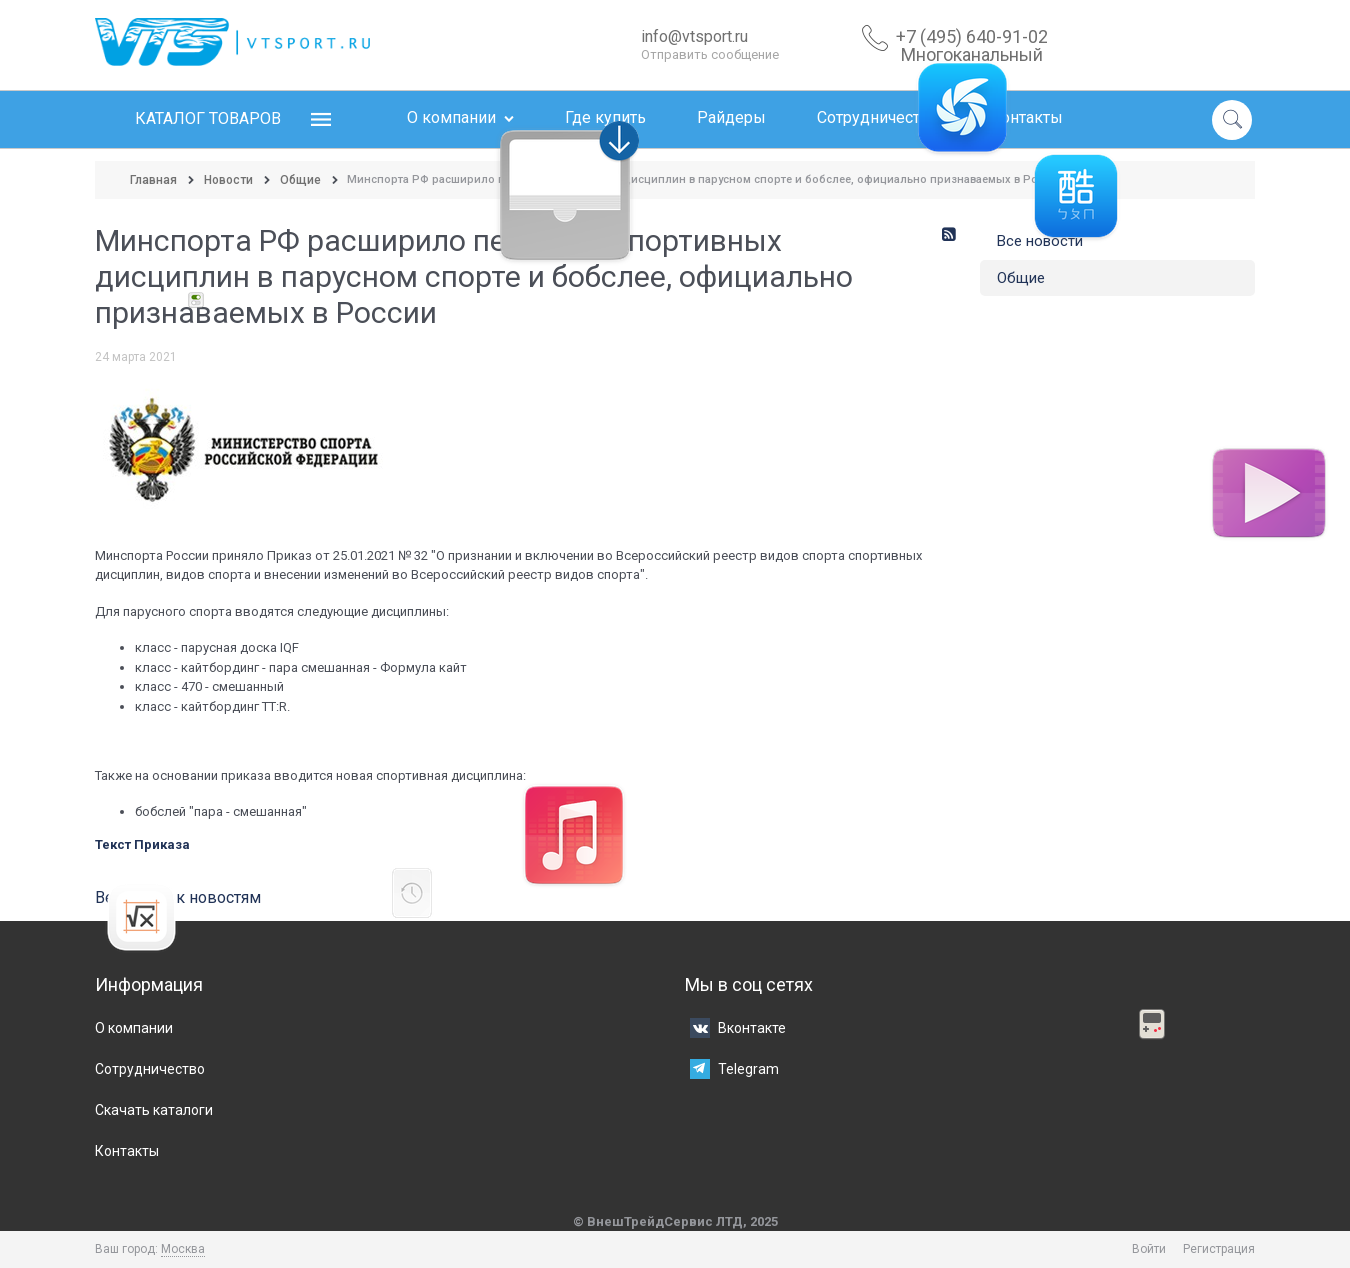  Describe the element at coordinates (196, 300) in the screenshot. I see `open desktop preferences or settings` at that location.